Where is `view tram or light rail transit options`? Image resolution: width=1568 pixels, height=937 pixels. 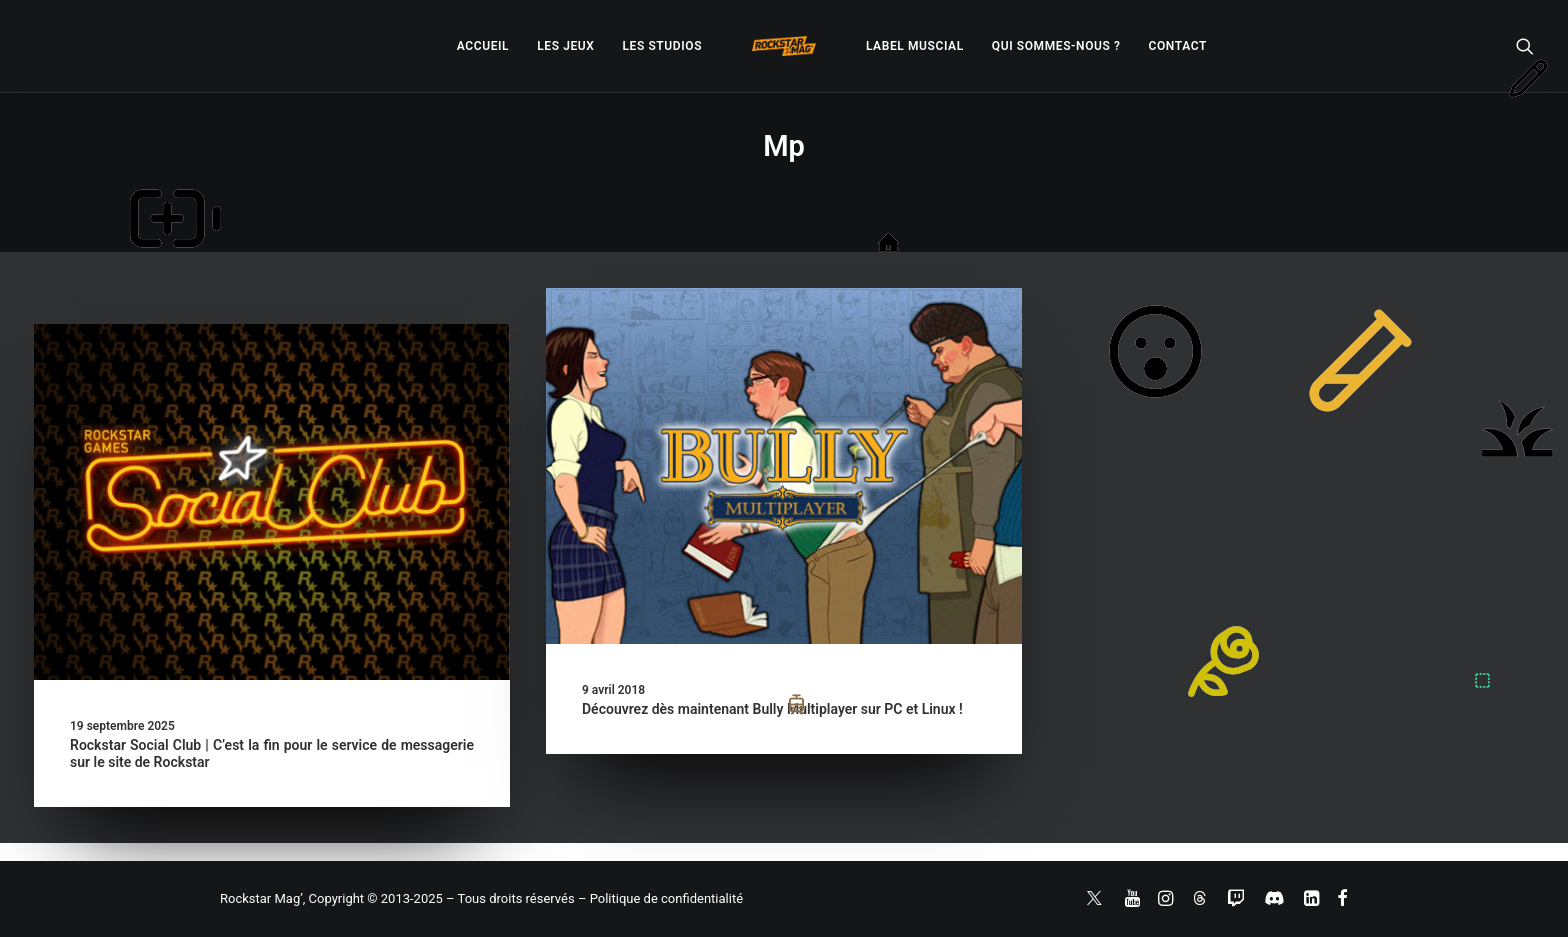
view tram or light rail transit options is located at coordinates (796, 704).